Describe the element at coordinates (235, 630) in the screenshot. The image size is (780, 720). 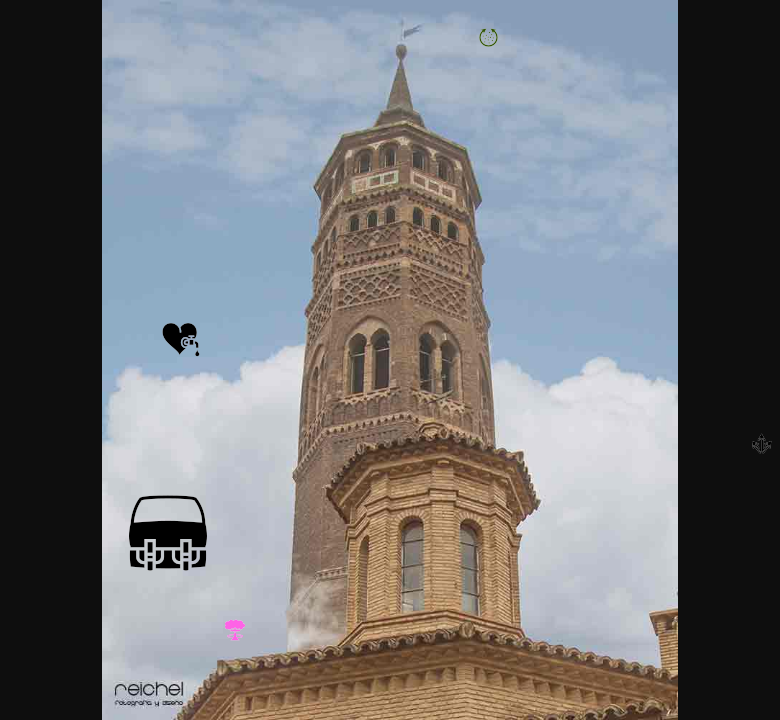
I see `indicates explosion or blast event in game` at that location.